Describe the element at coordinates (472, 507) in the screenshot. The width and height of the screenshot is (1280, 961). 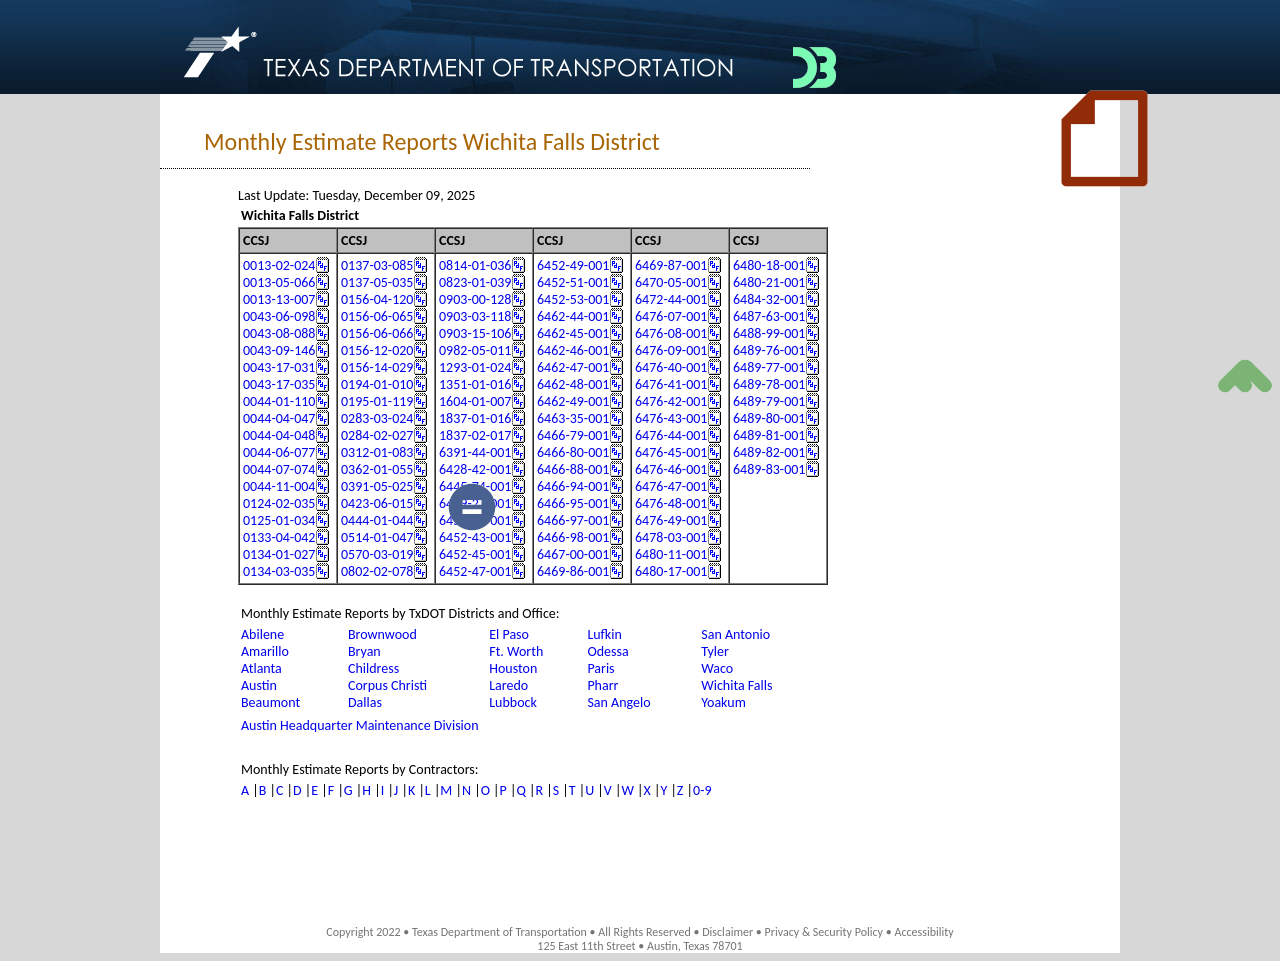
I see `creative commons no derivatives license indicator` at that location.